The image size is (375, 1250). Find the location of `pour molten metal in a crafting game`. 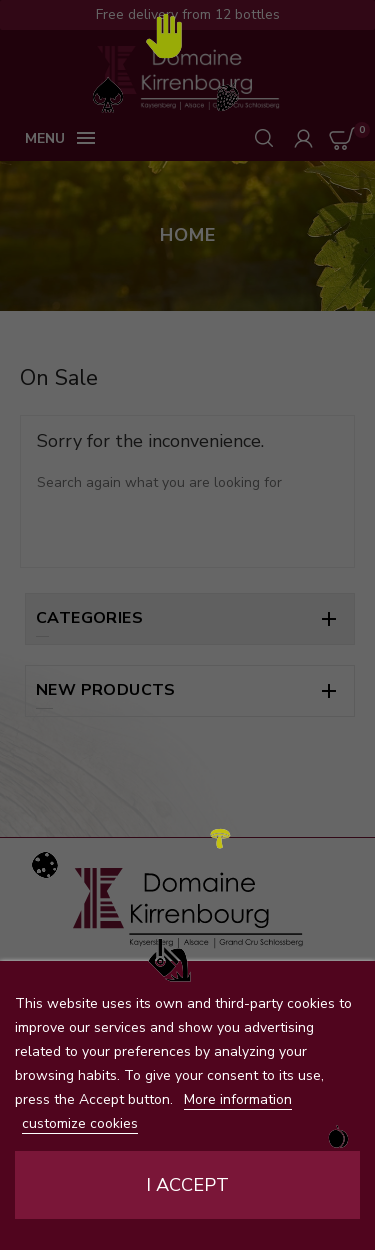

pour molten metal in a crafting game is located at coordinates (169, 960).